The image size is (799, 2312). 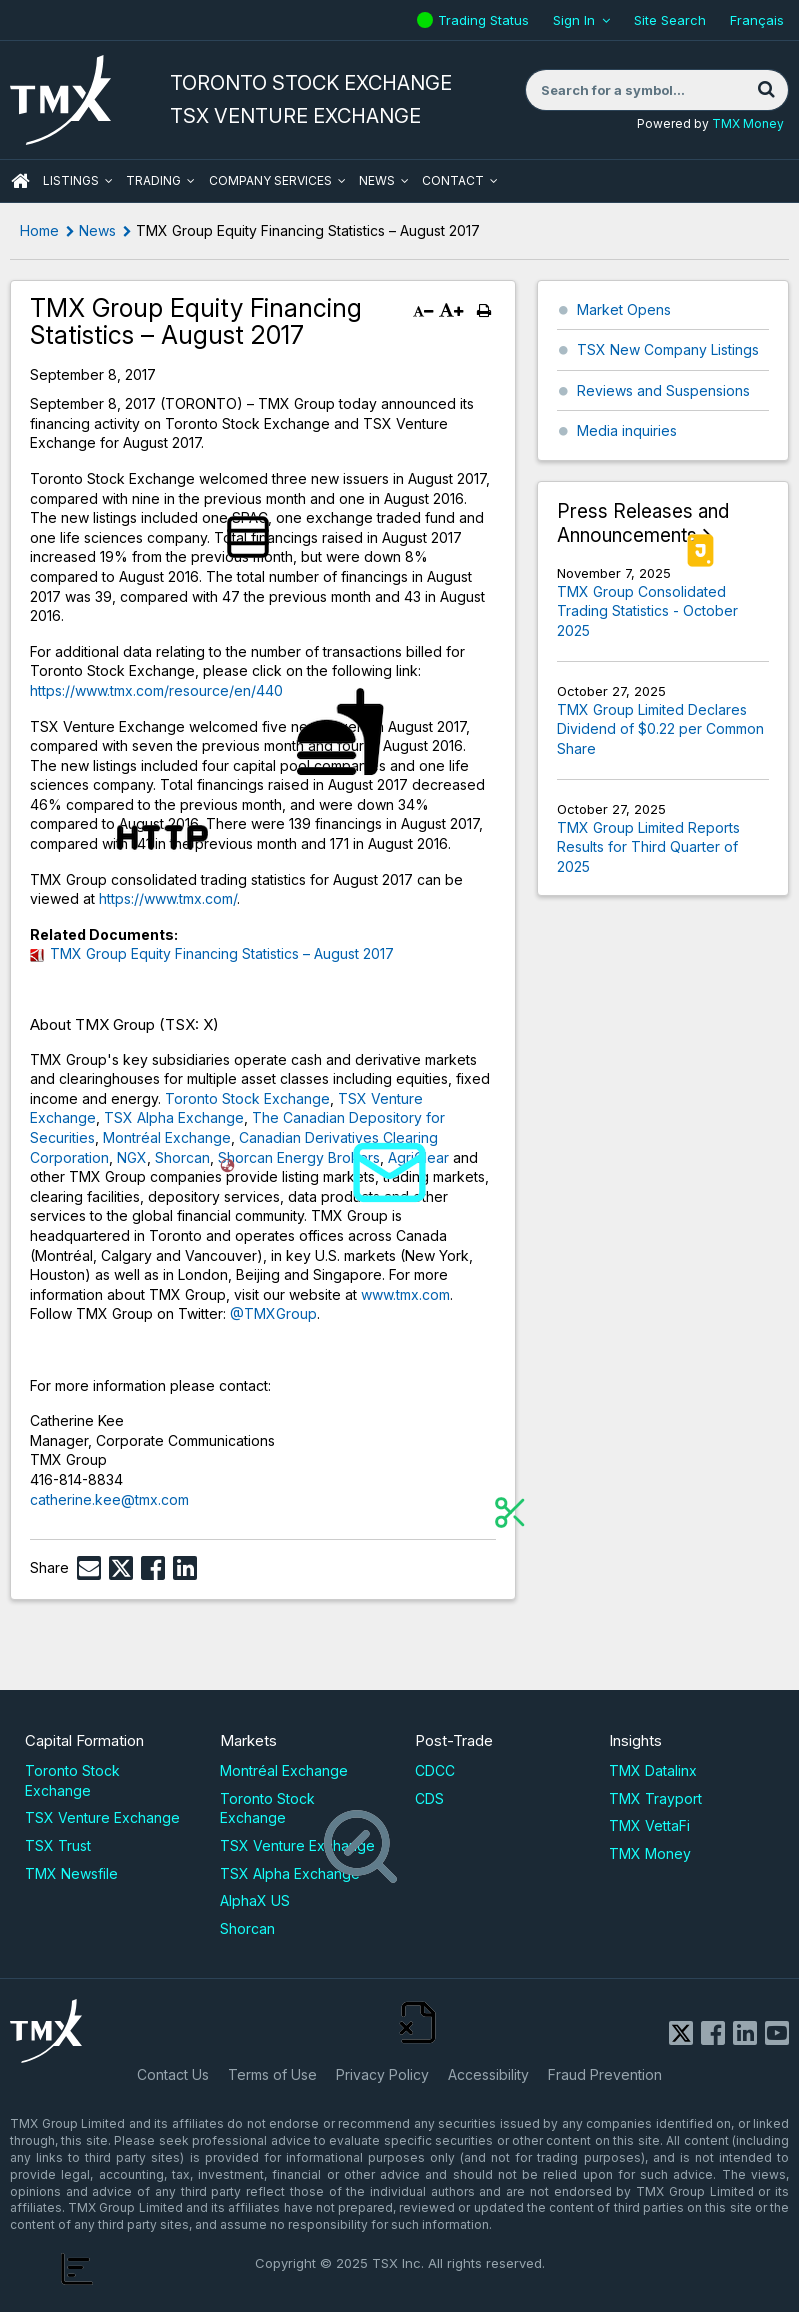 I want to click on view asia-pacific region settings, so click(x=227, y=1165).